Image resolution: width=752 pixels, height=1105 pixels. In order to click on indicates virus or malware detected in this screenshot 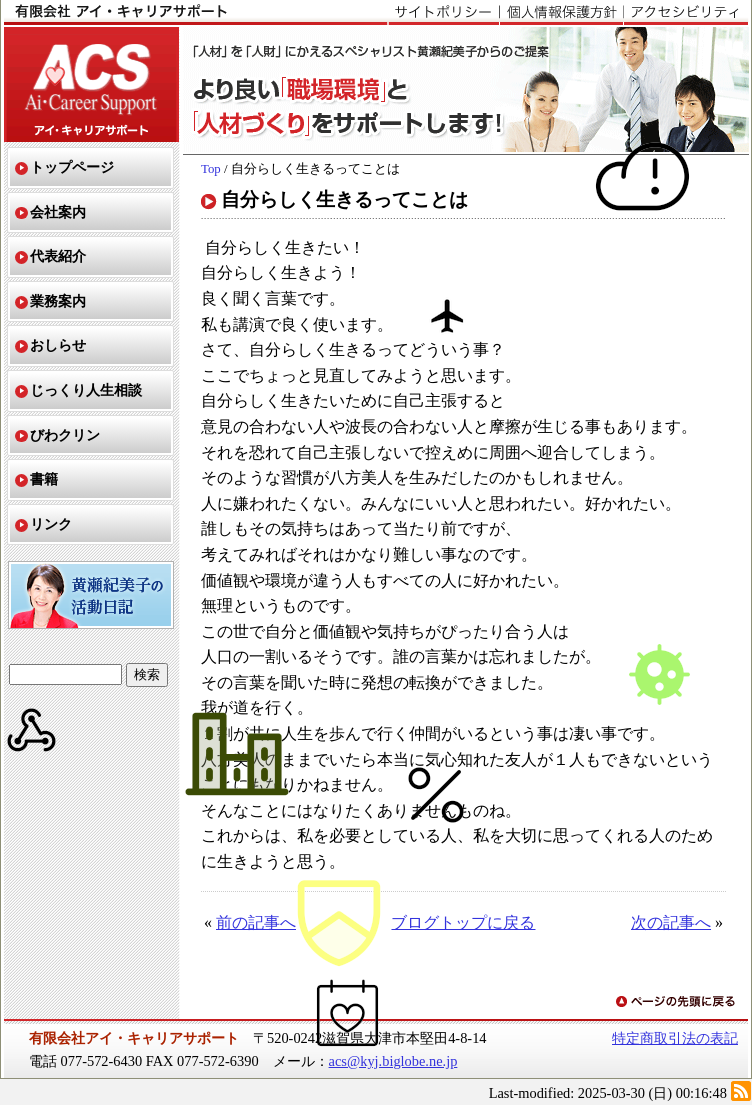, I will do `click(659, 674)`.